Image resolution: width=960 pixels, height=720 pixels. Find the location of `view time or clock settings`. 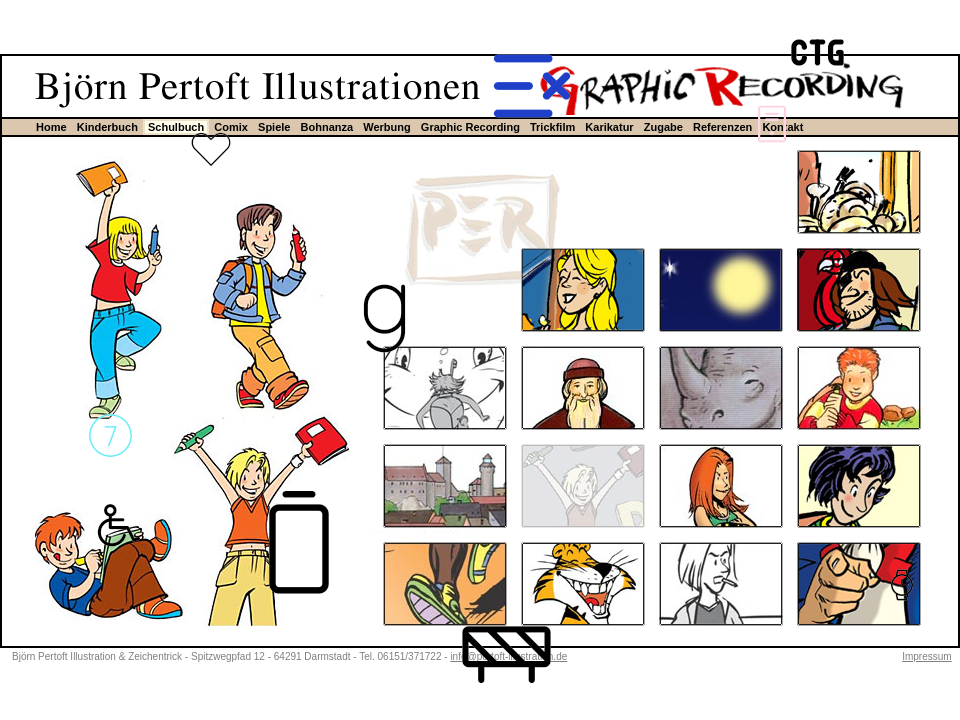

view time or clock settings is located at coordinates (902, 585).